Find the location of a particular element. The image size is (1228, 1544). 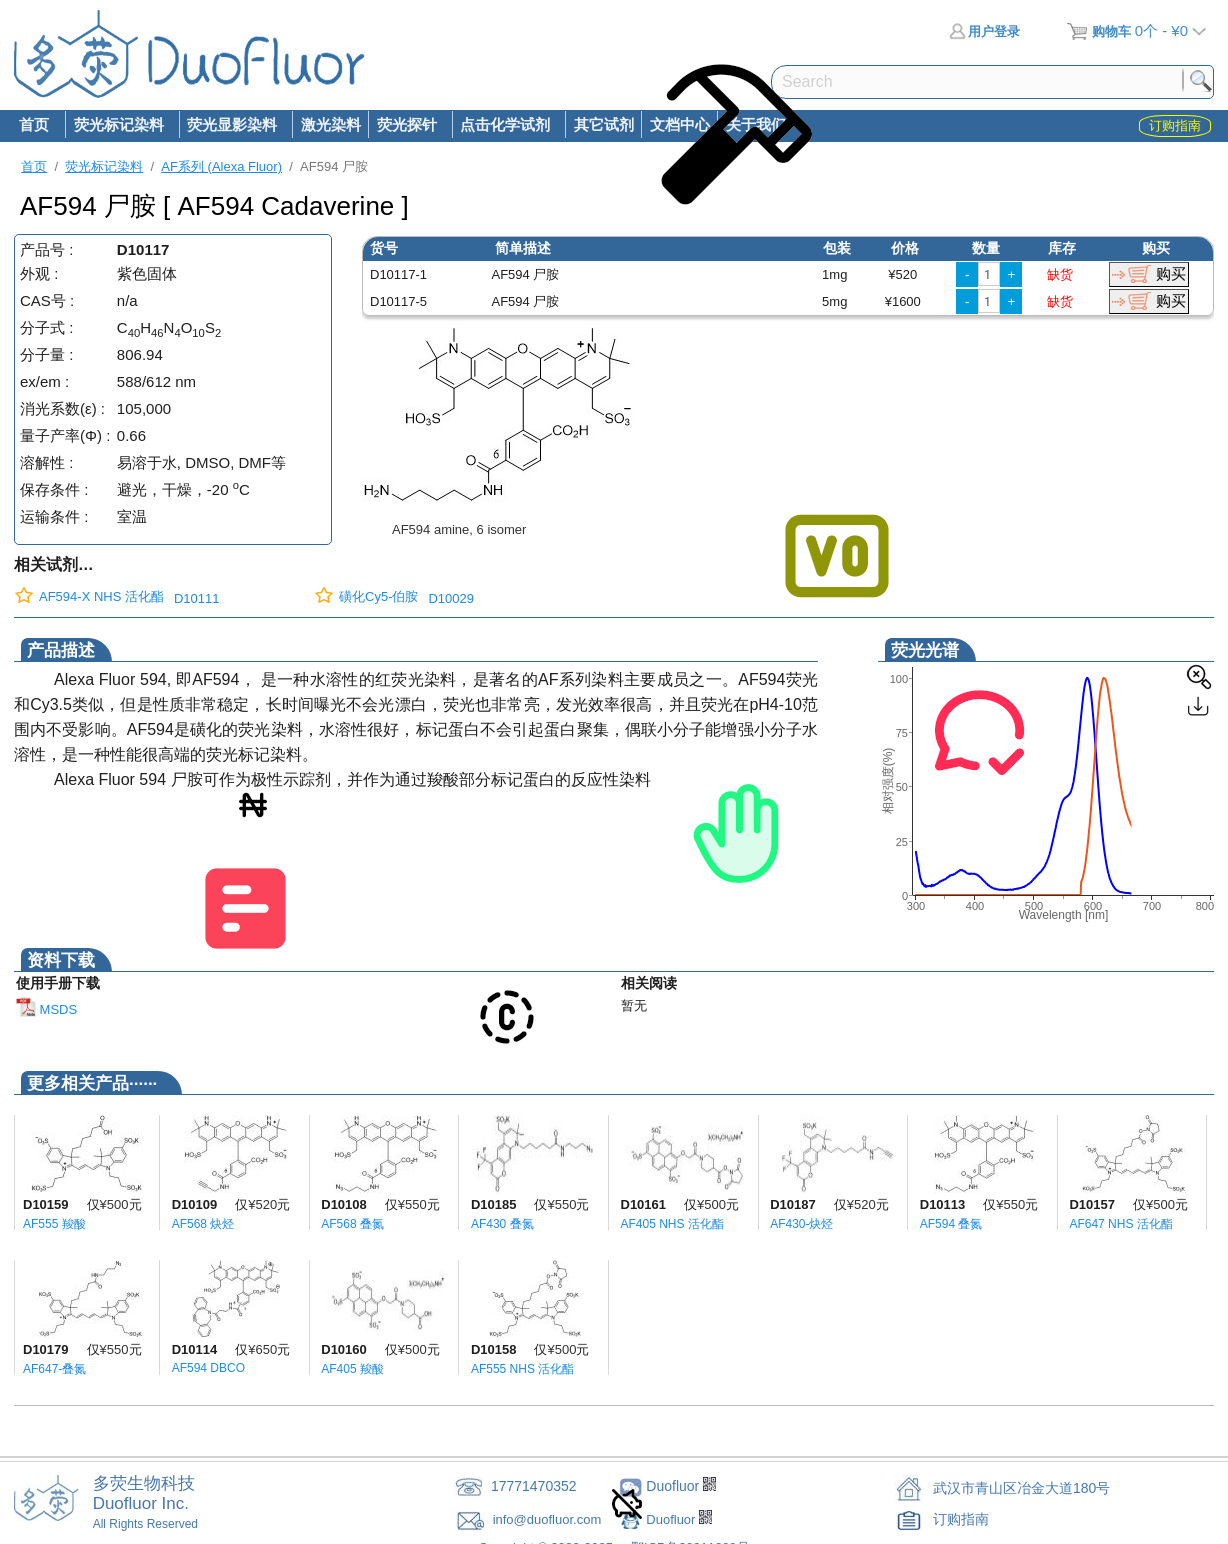

message sent successfully is located at coordinates (979, 730).